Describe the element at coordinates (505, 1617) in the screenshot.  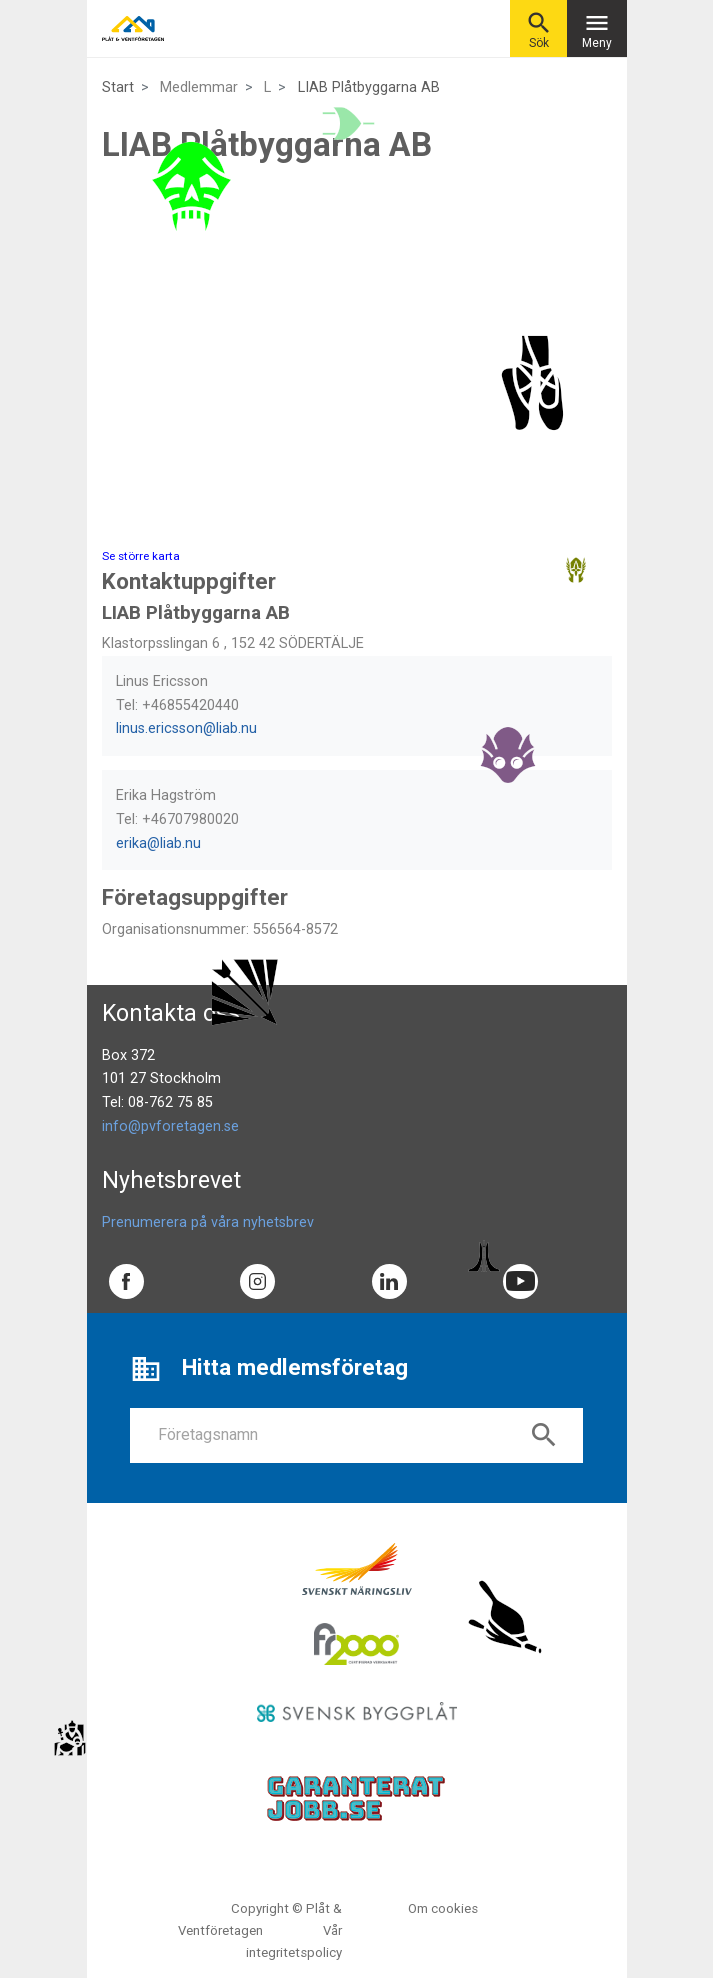
I see `craft or upgrade items at the forge` at that location.